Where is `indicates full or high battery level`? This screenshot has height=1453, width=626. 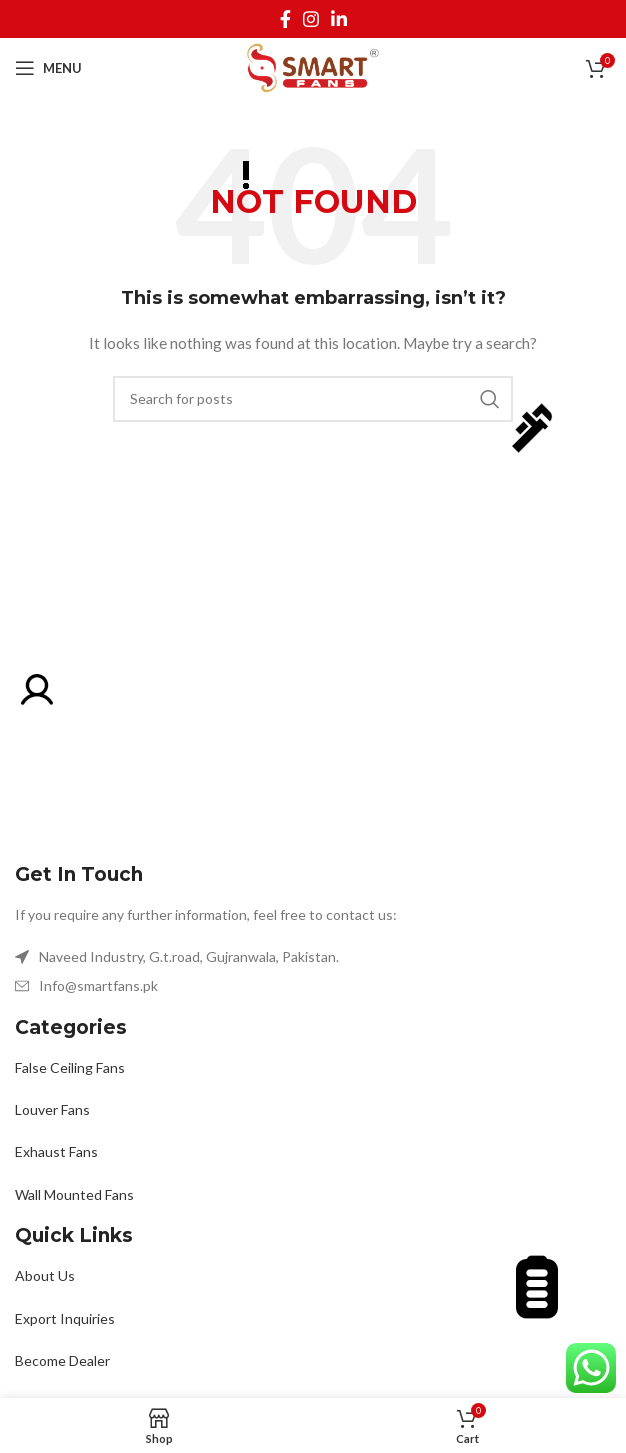 indicates full or high battery level is located at coordinates (537, 1287).